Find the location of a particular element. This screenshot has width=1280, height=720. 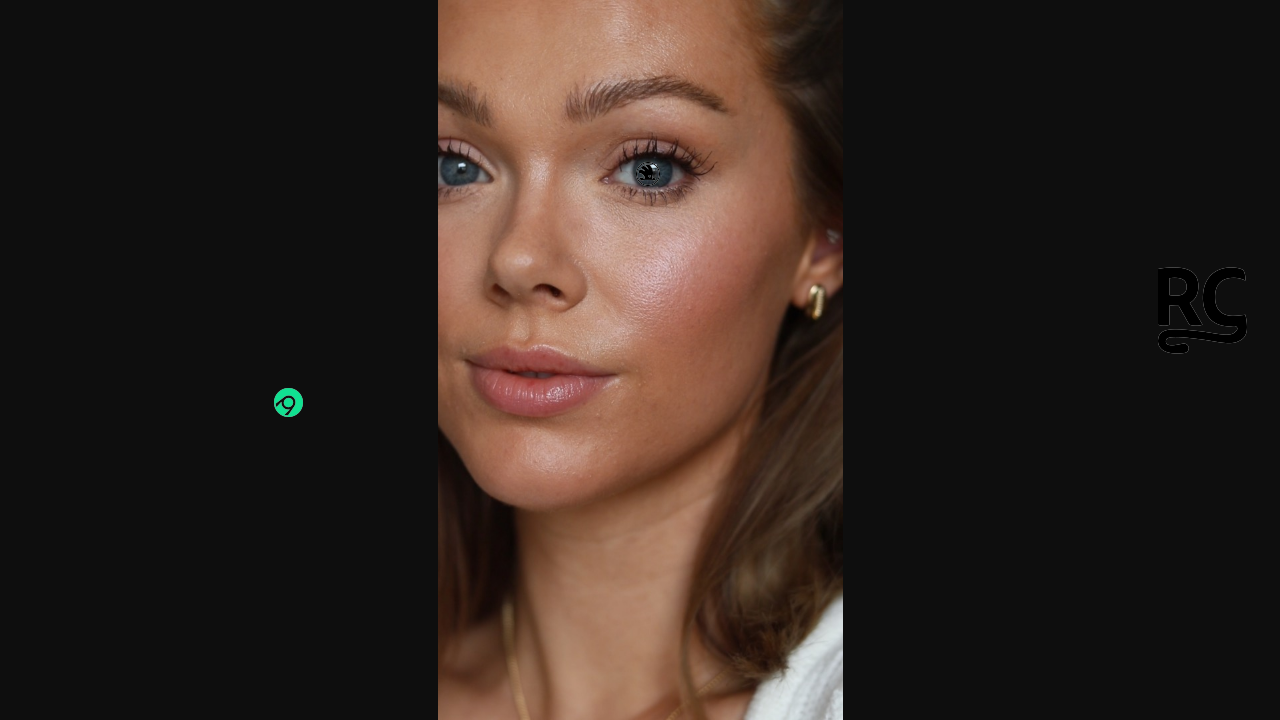

Škoda brand logo is located at coordinates (648, 174).